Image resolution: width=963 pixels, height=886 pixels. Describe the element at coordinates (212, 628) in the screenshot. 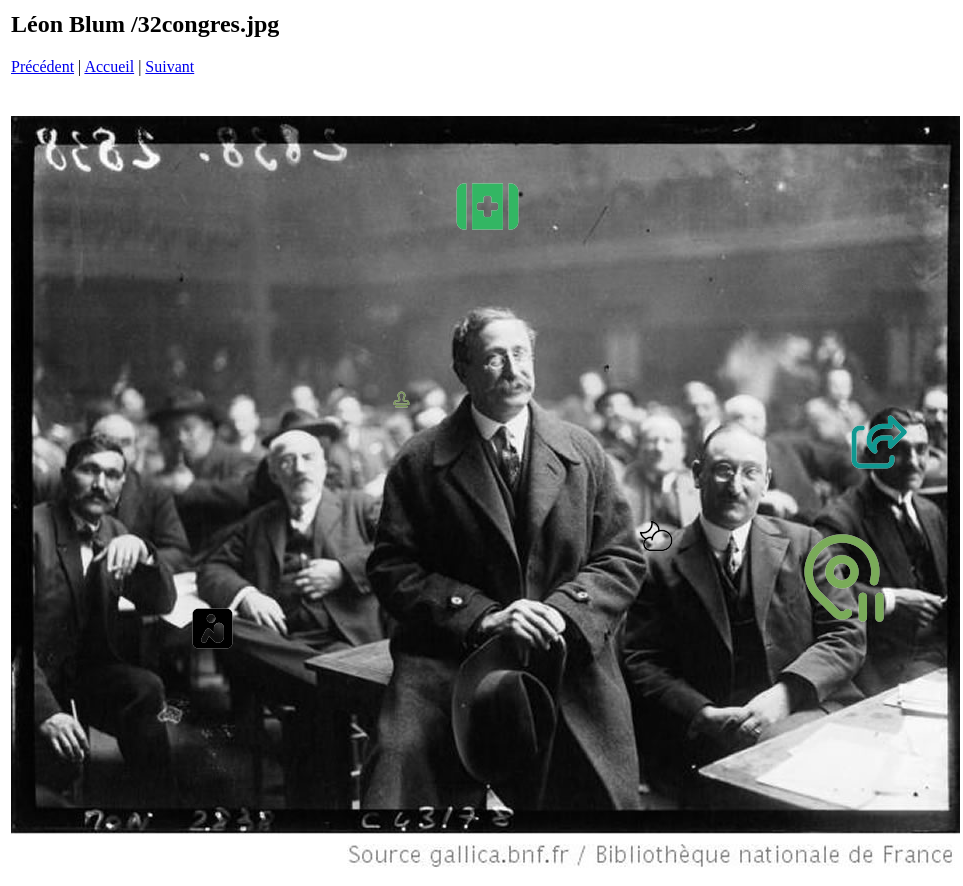

I see `indicates a confined space or restricted area` at that location.